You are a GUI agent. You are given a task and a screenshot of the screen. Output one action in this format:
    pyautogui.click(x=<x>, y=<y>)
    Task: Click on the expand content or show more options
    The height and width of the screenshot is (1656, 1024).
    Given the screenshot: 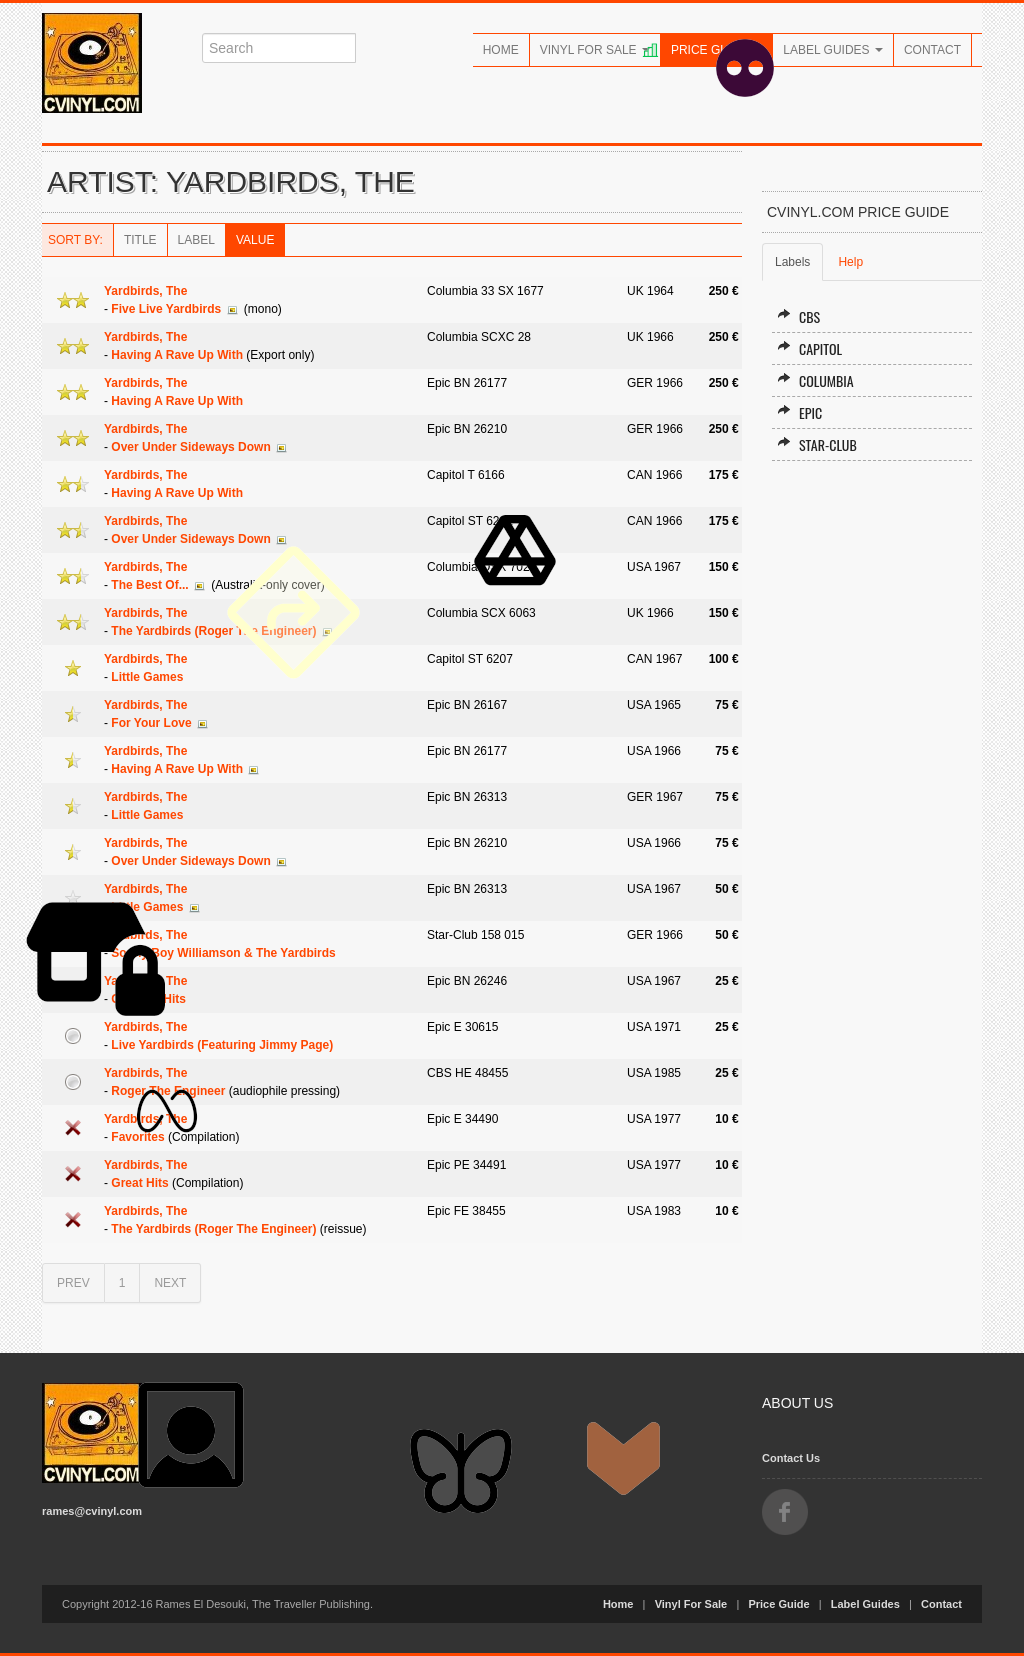 What is the action you would take?
    pyautogui.click(x=623, y=1458)
    